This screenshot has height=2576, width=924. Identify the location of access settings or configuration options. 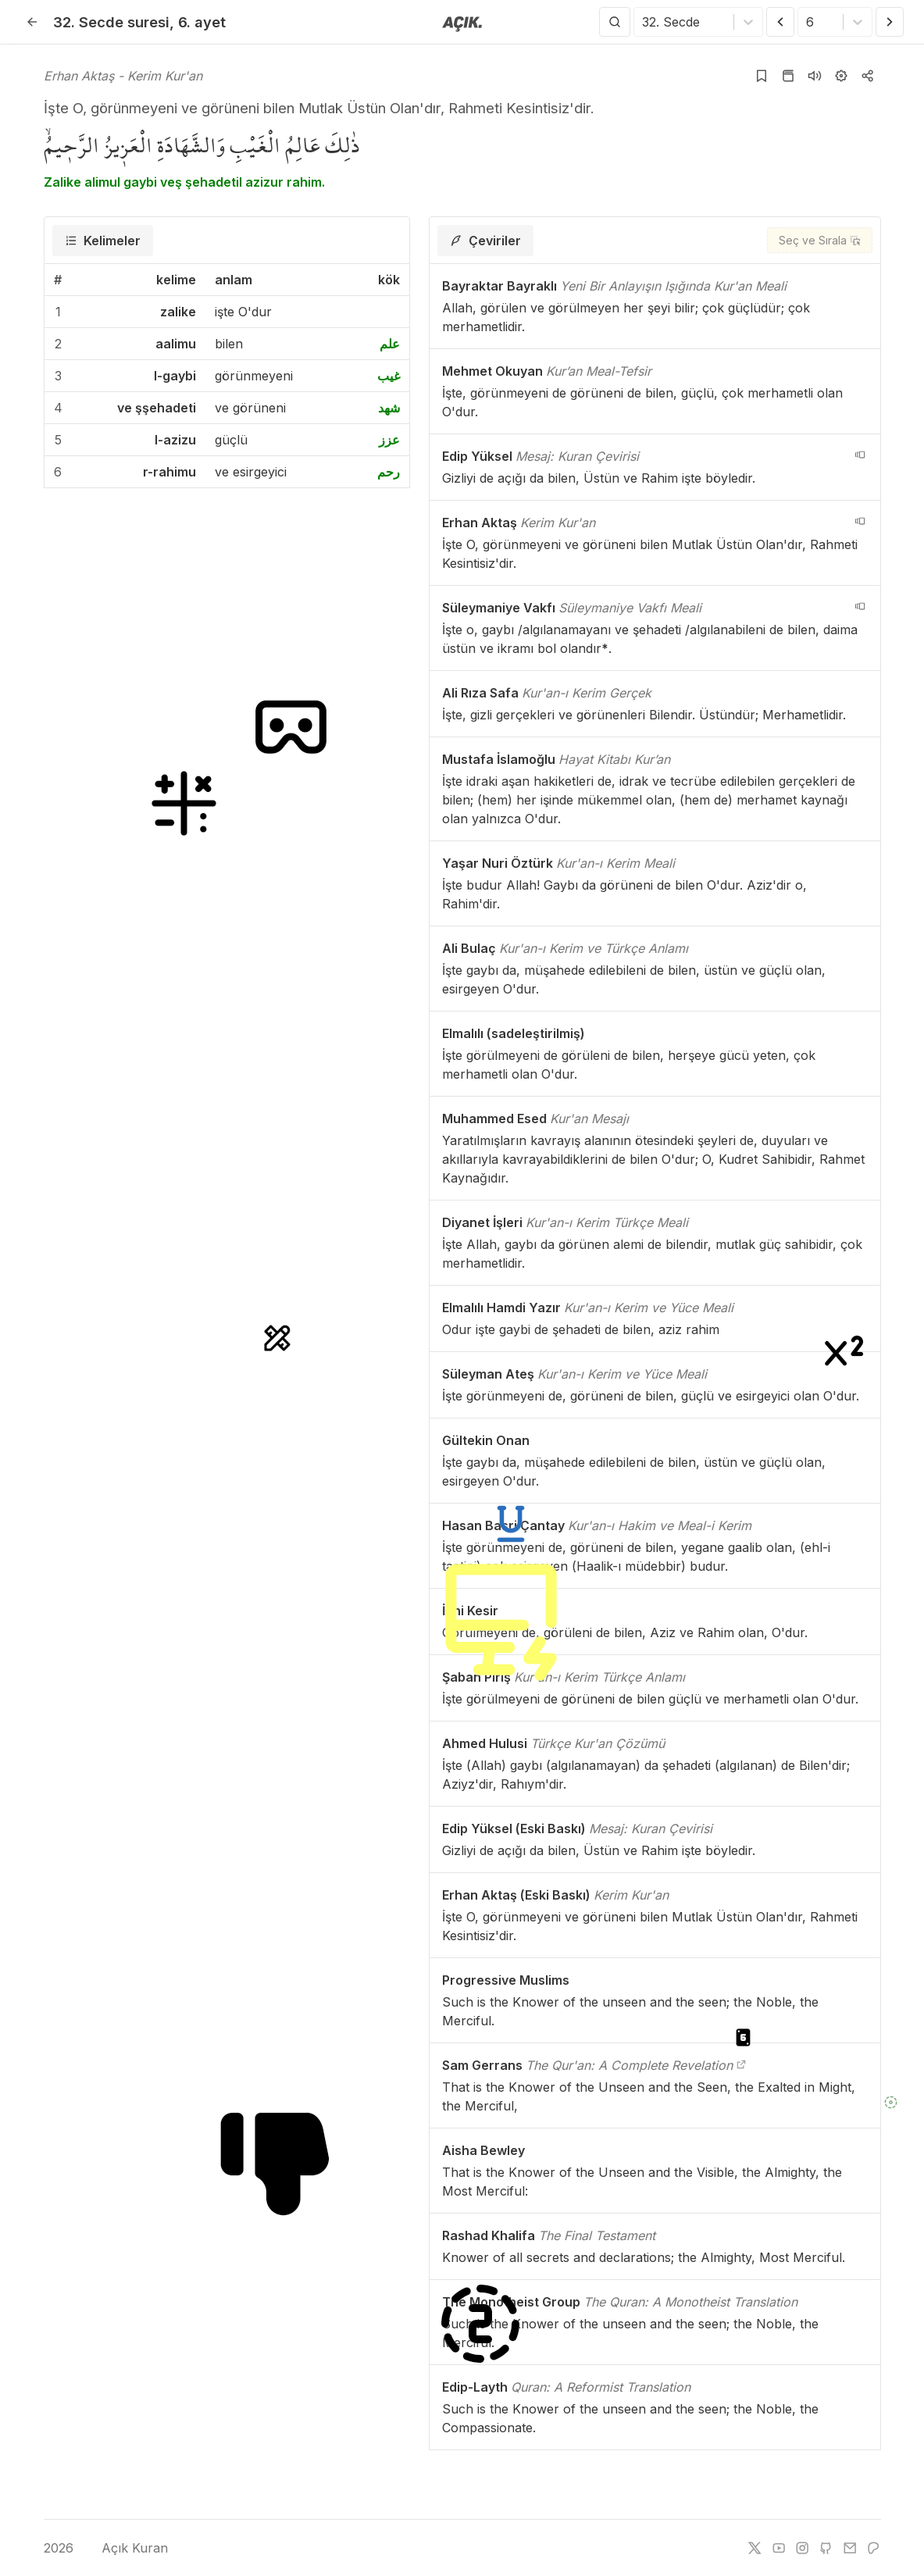
(277, 1338).